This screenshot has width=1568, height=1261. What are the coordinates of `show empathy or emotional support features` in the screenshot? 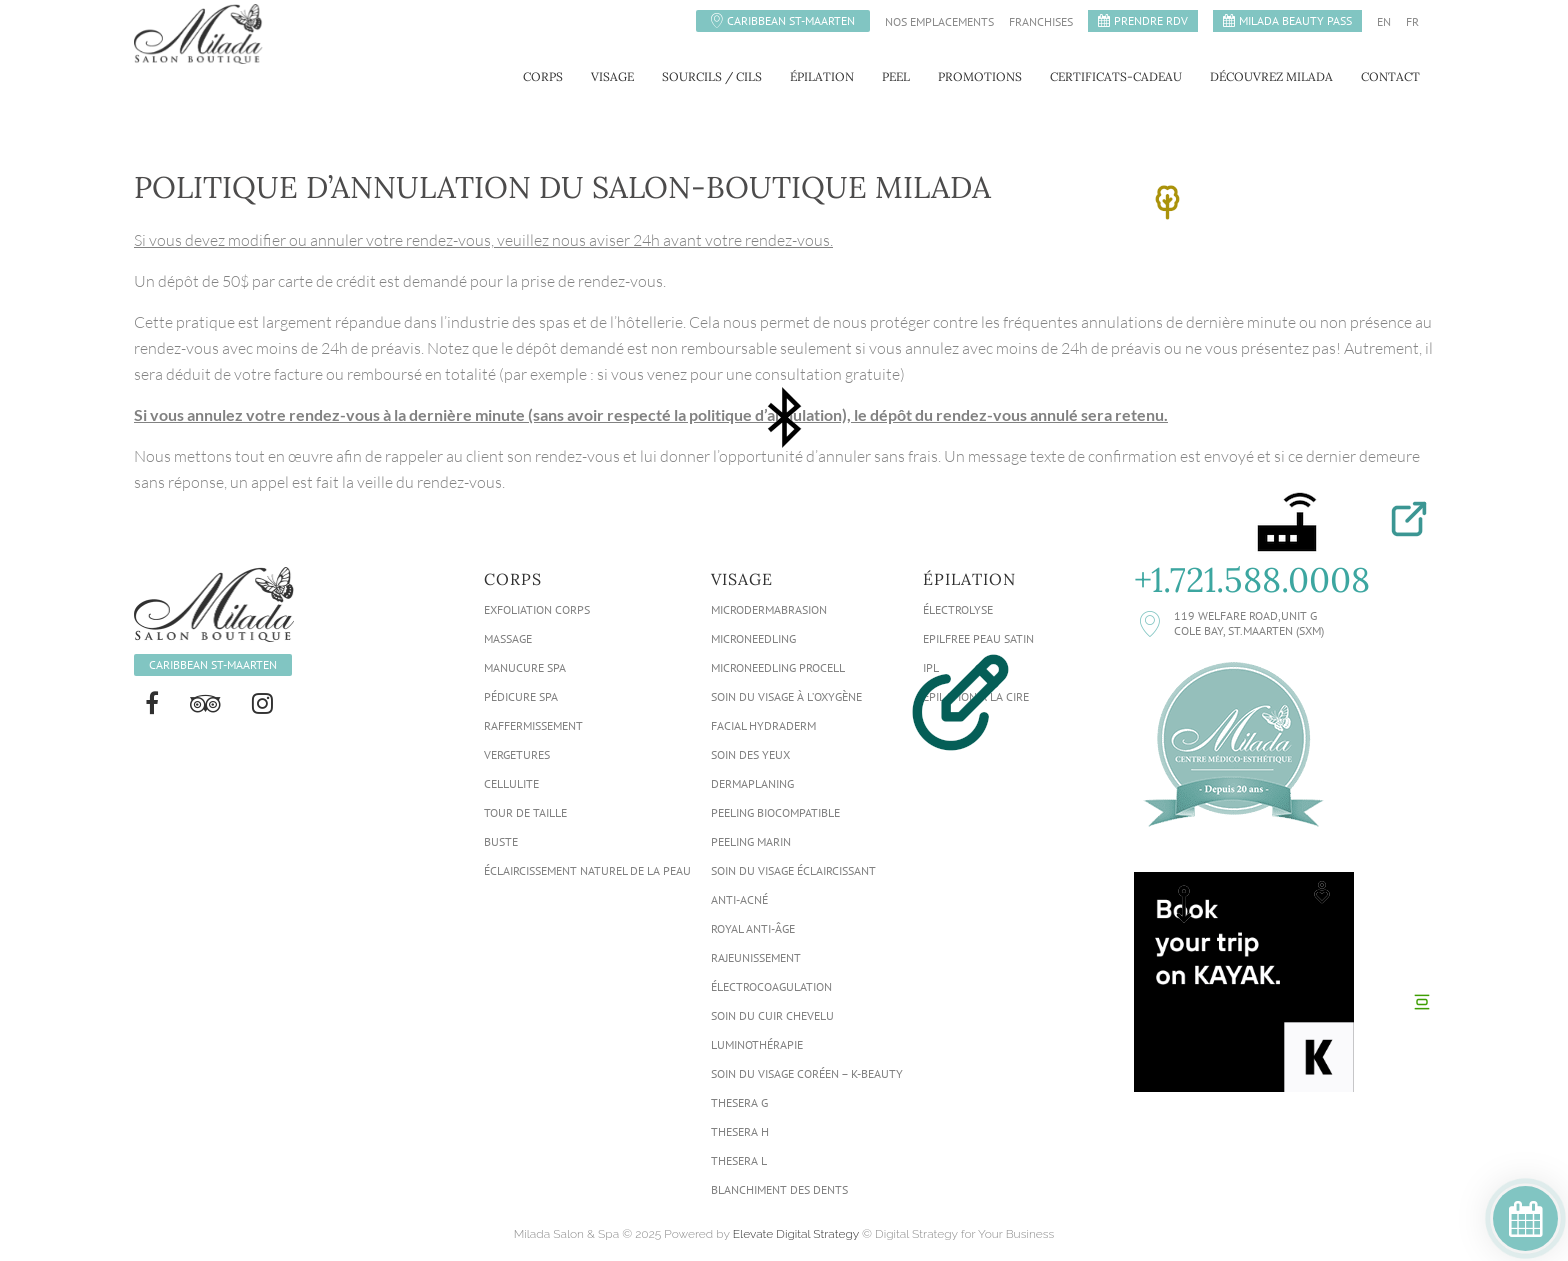 It's located at (1322, 892).